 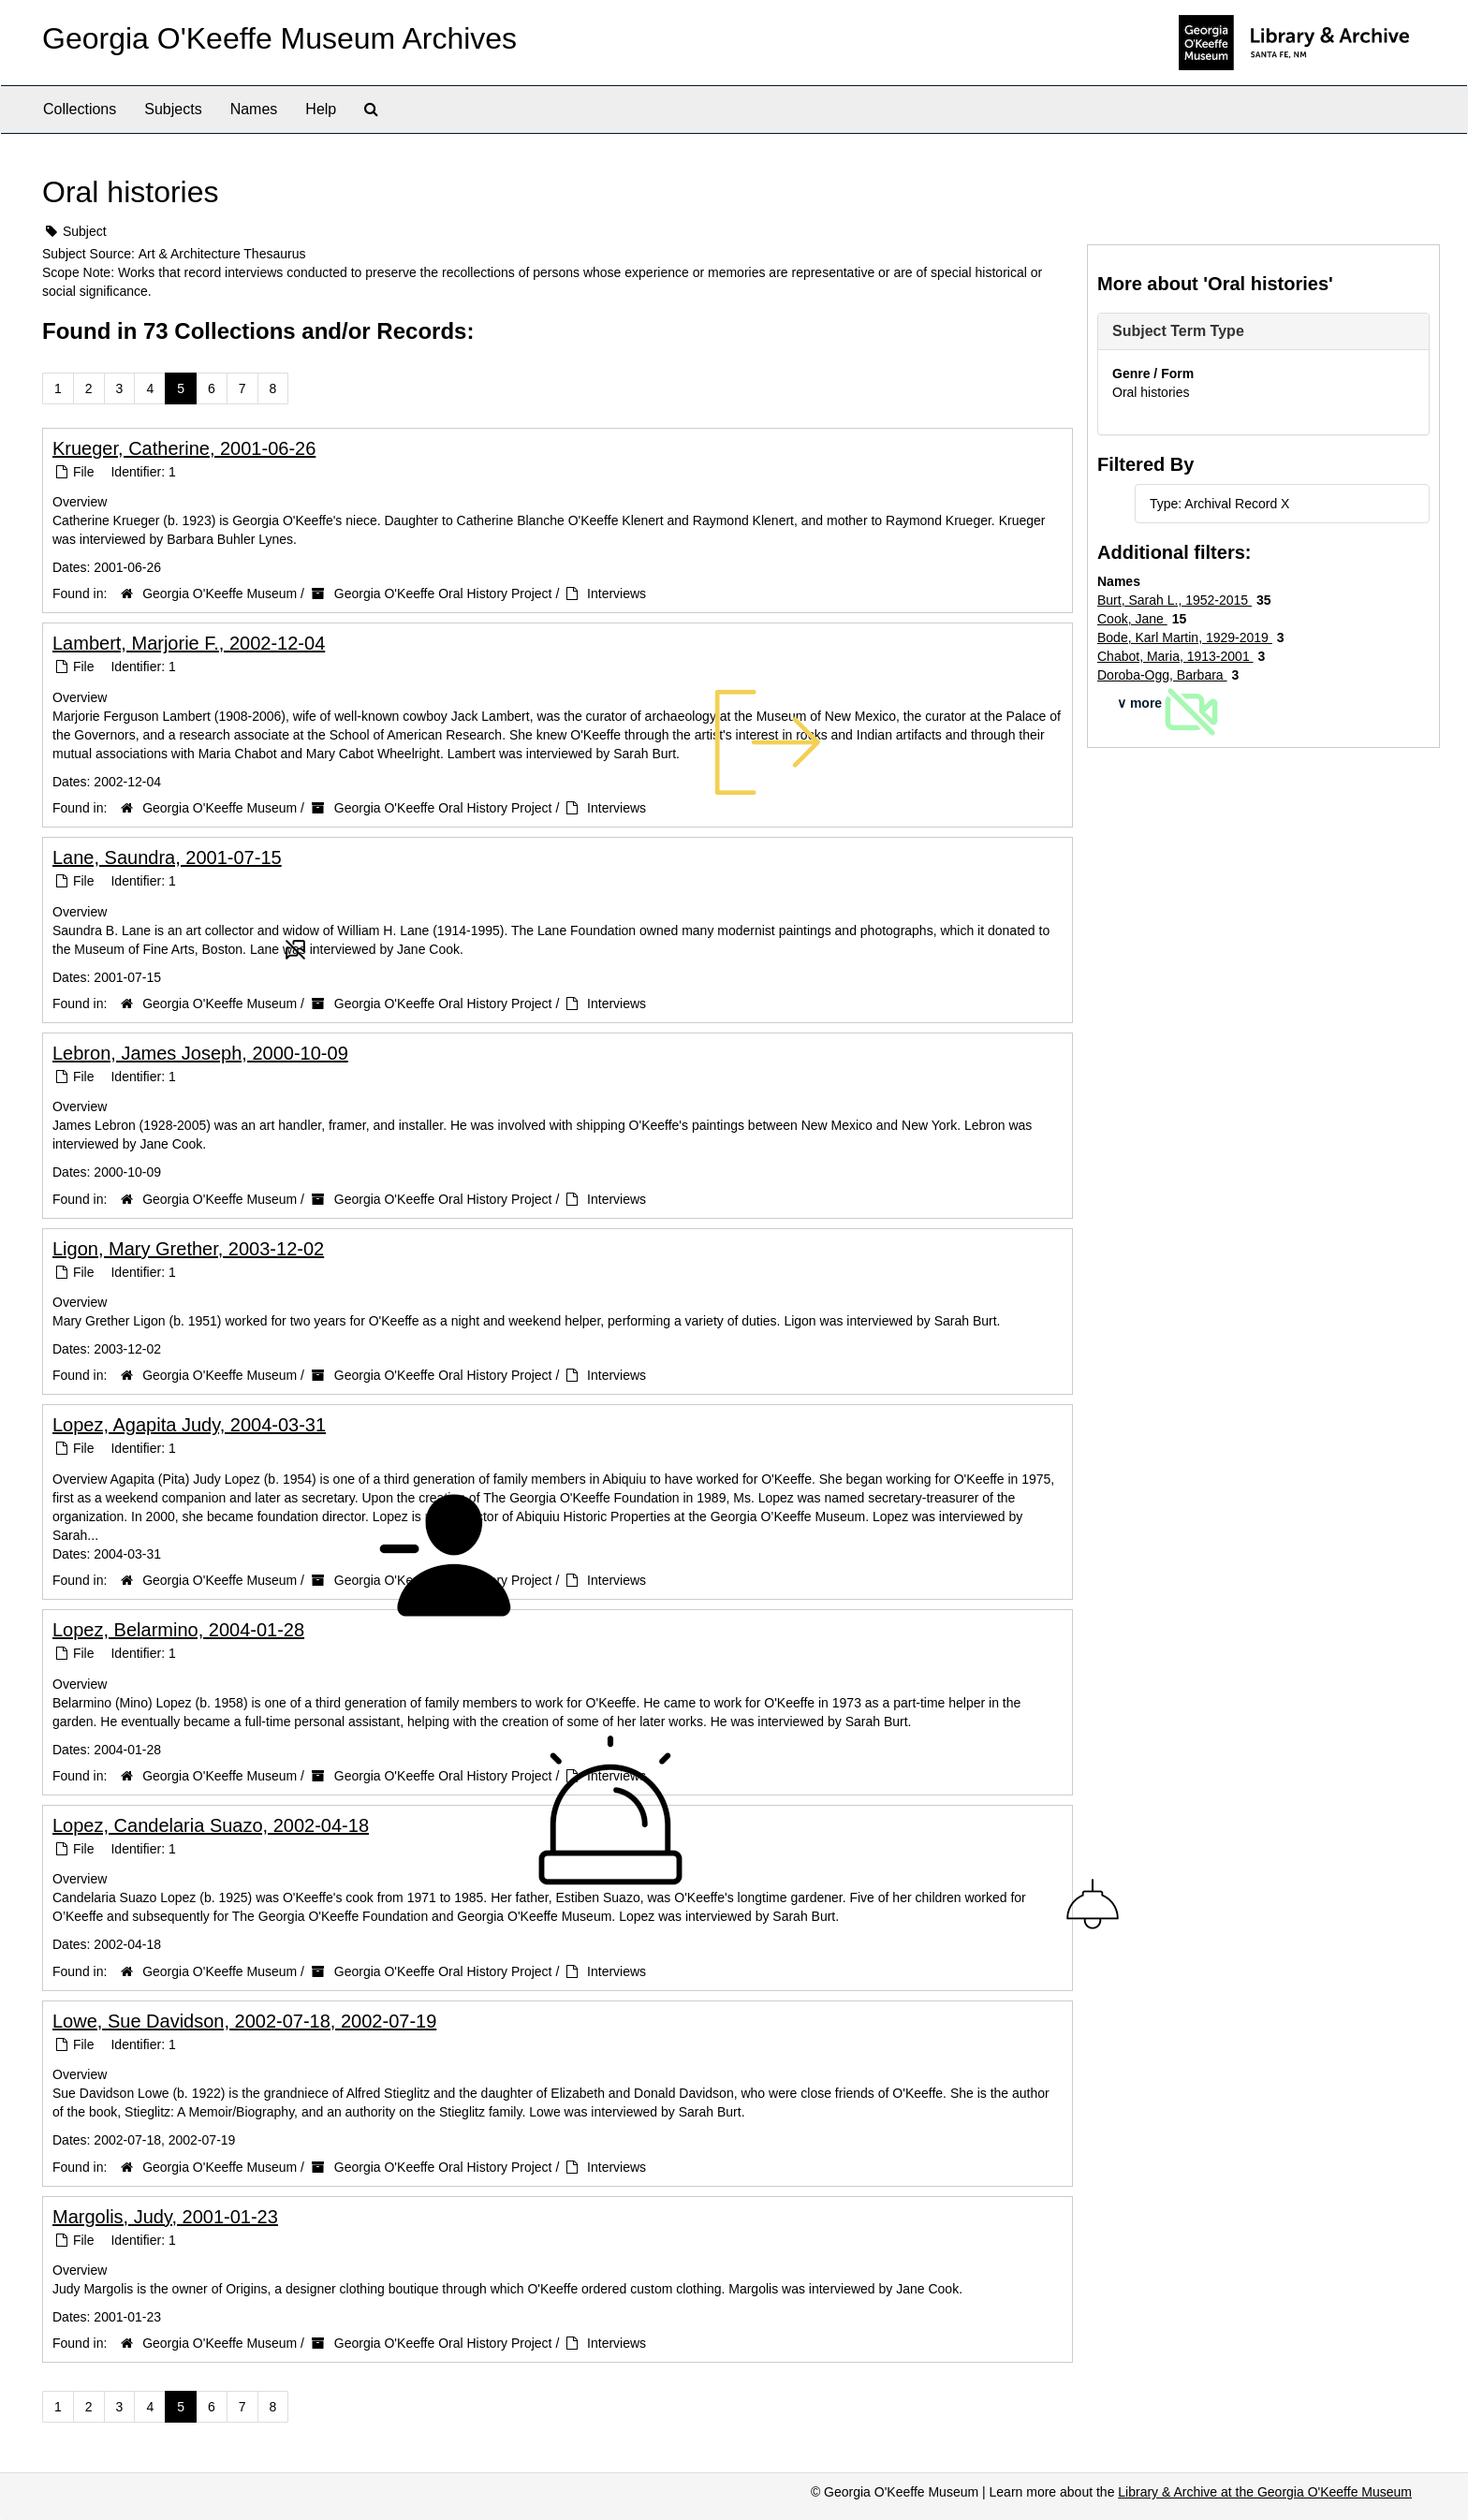 I want to click on indicates an active alert or warning, so click(x=610, y=1824).